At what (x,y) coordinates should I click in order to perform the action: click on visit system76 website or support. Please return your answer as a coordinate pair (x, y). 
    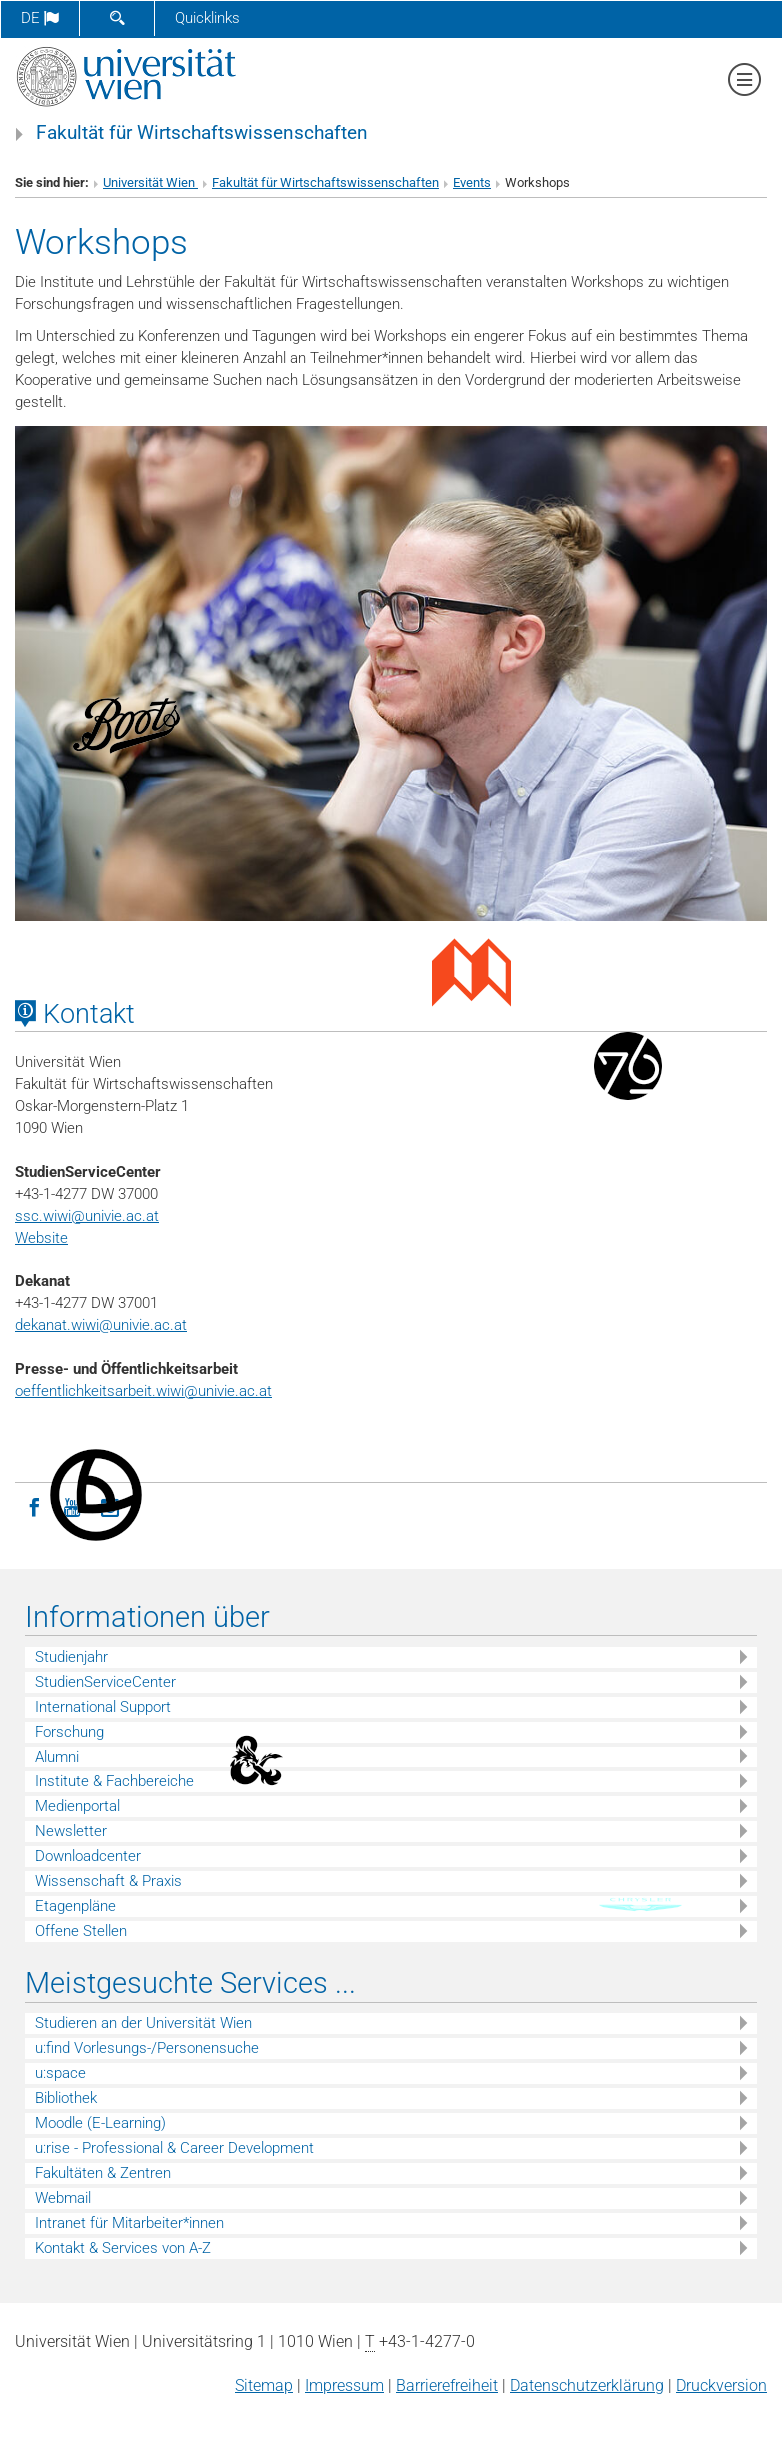
    Looking at the image, I should click on (628, 1066).